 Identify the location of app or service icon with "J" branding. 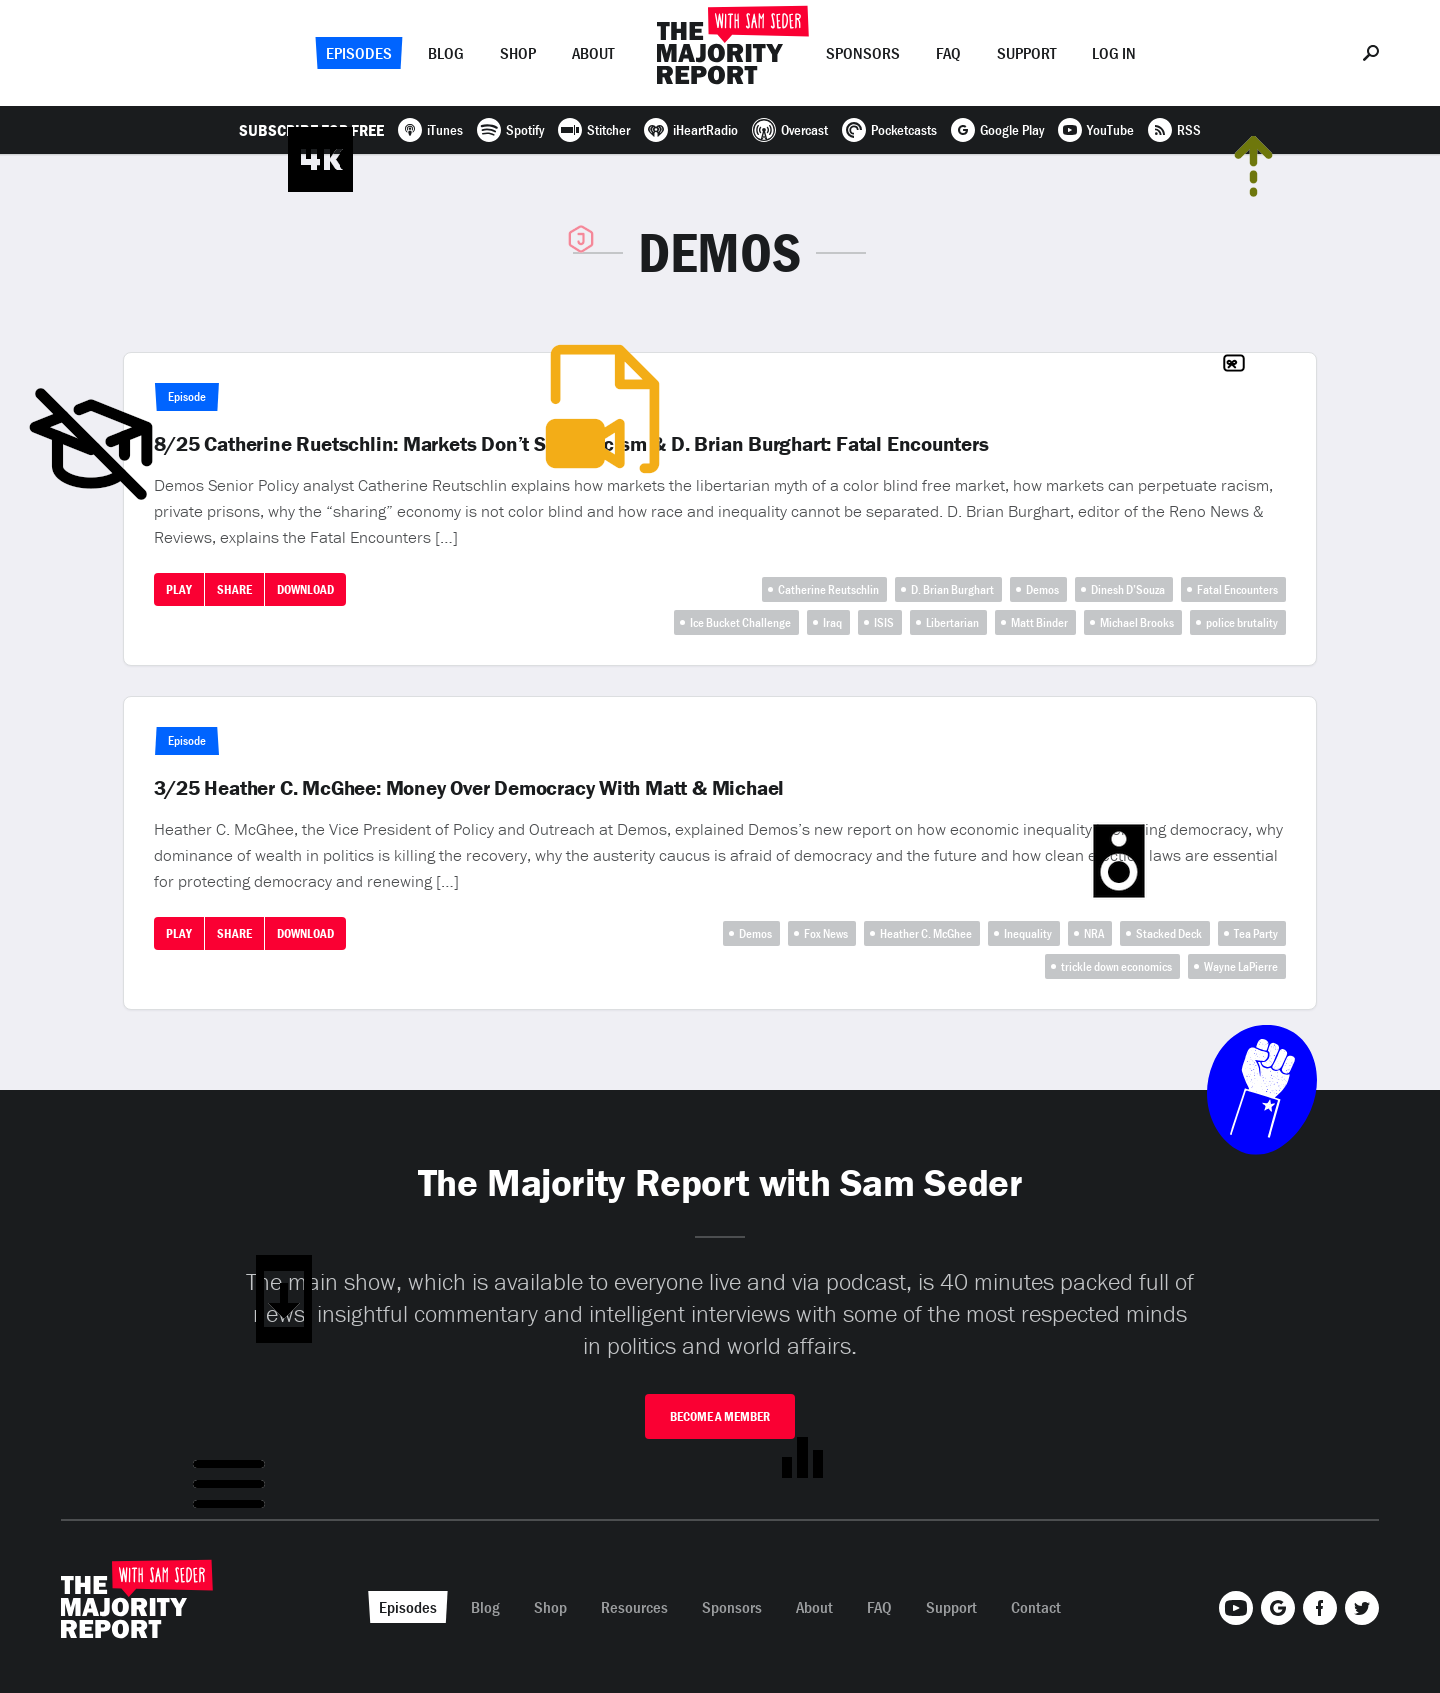
(581, 239).